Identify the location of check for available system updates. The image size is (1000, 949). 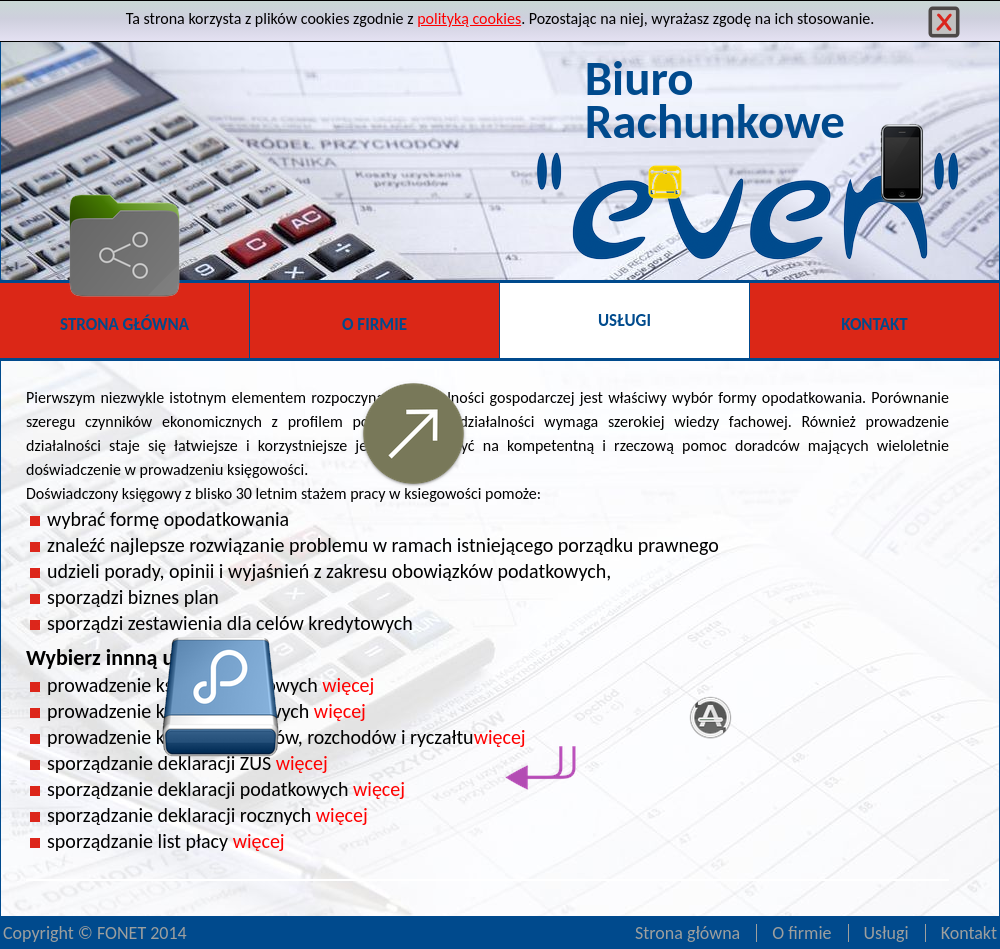
(710, 717).